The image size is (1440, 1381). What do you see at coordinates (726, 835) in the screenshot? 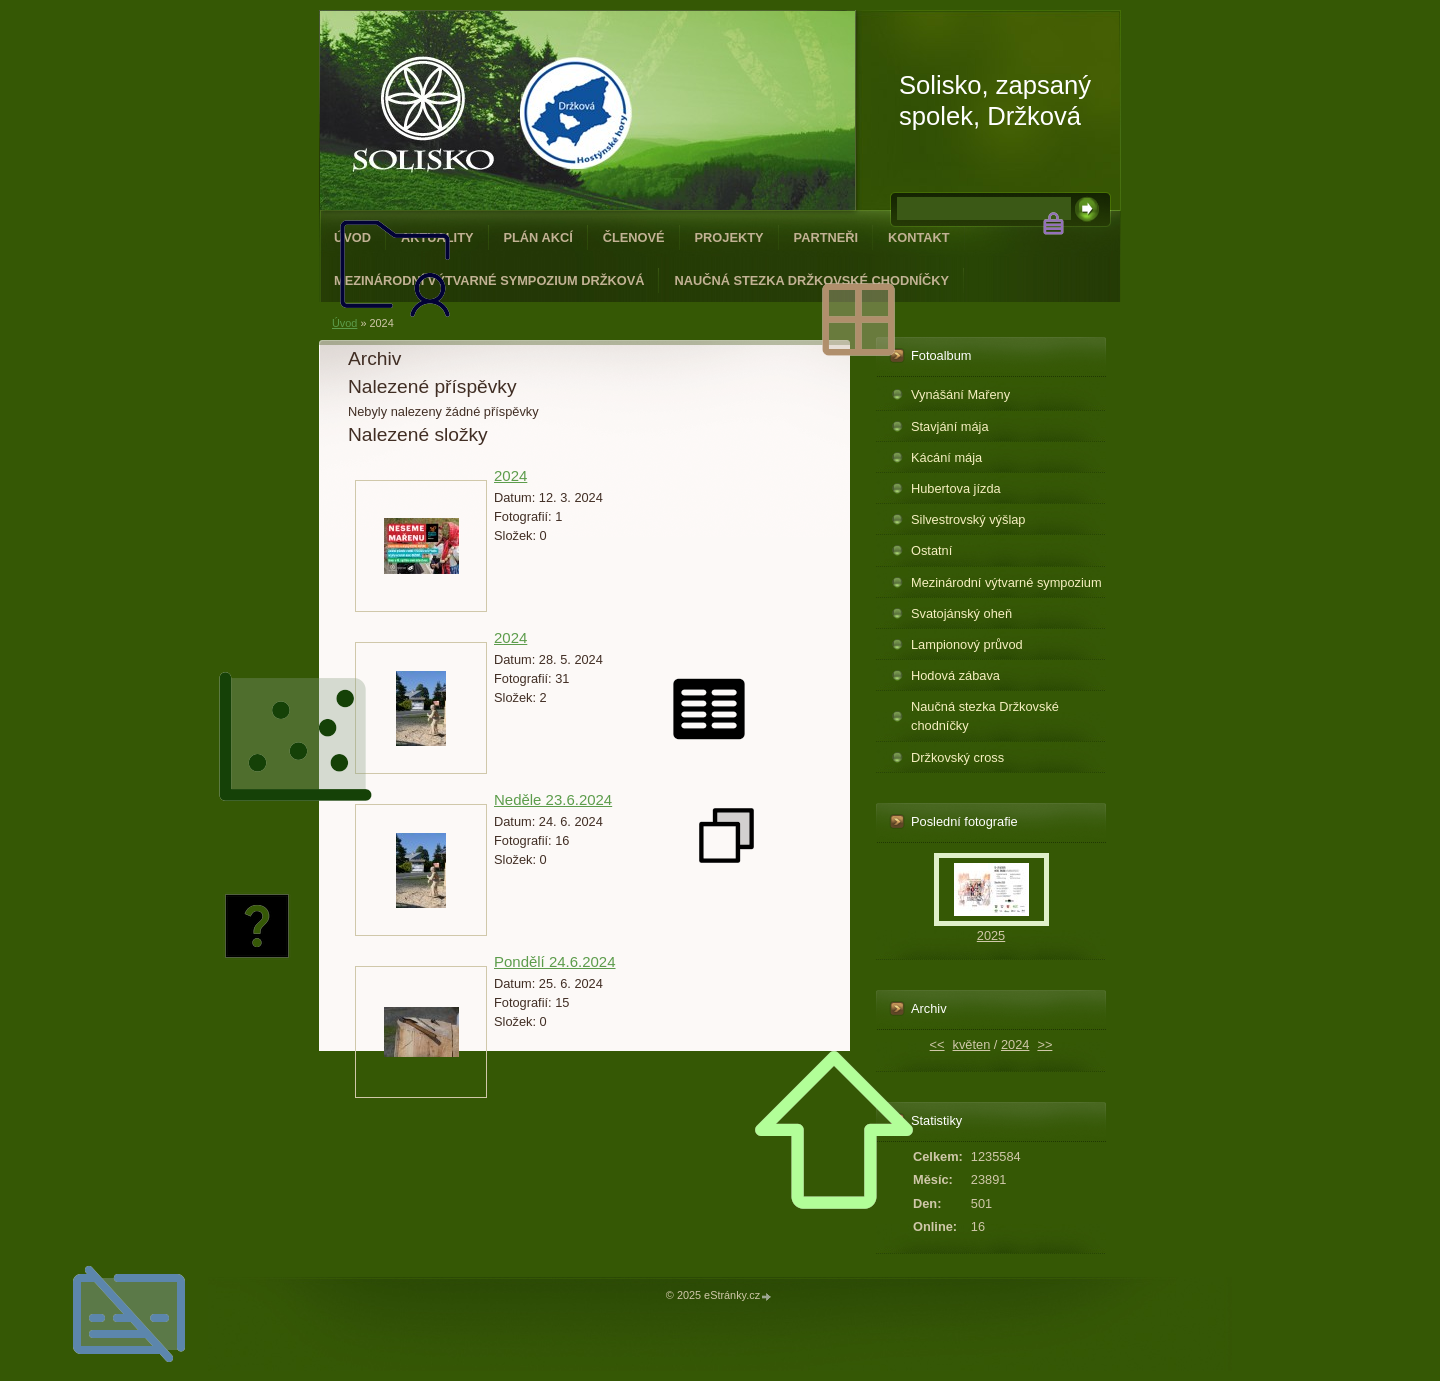
I see `copy to clipboard` at bounding box center [726, 835].